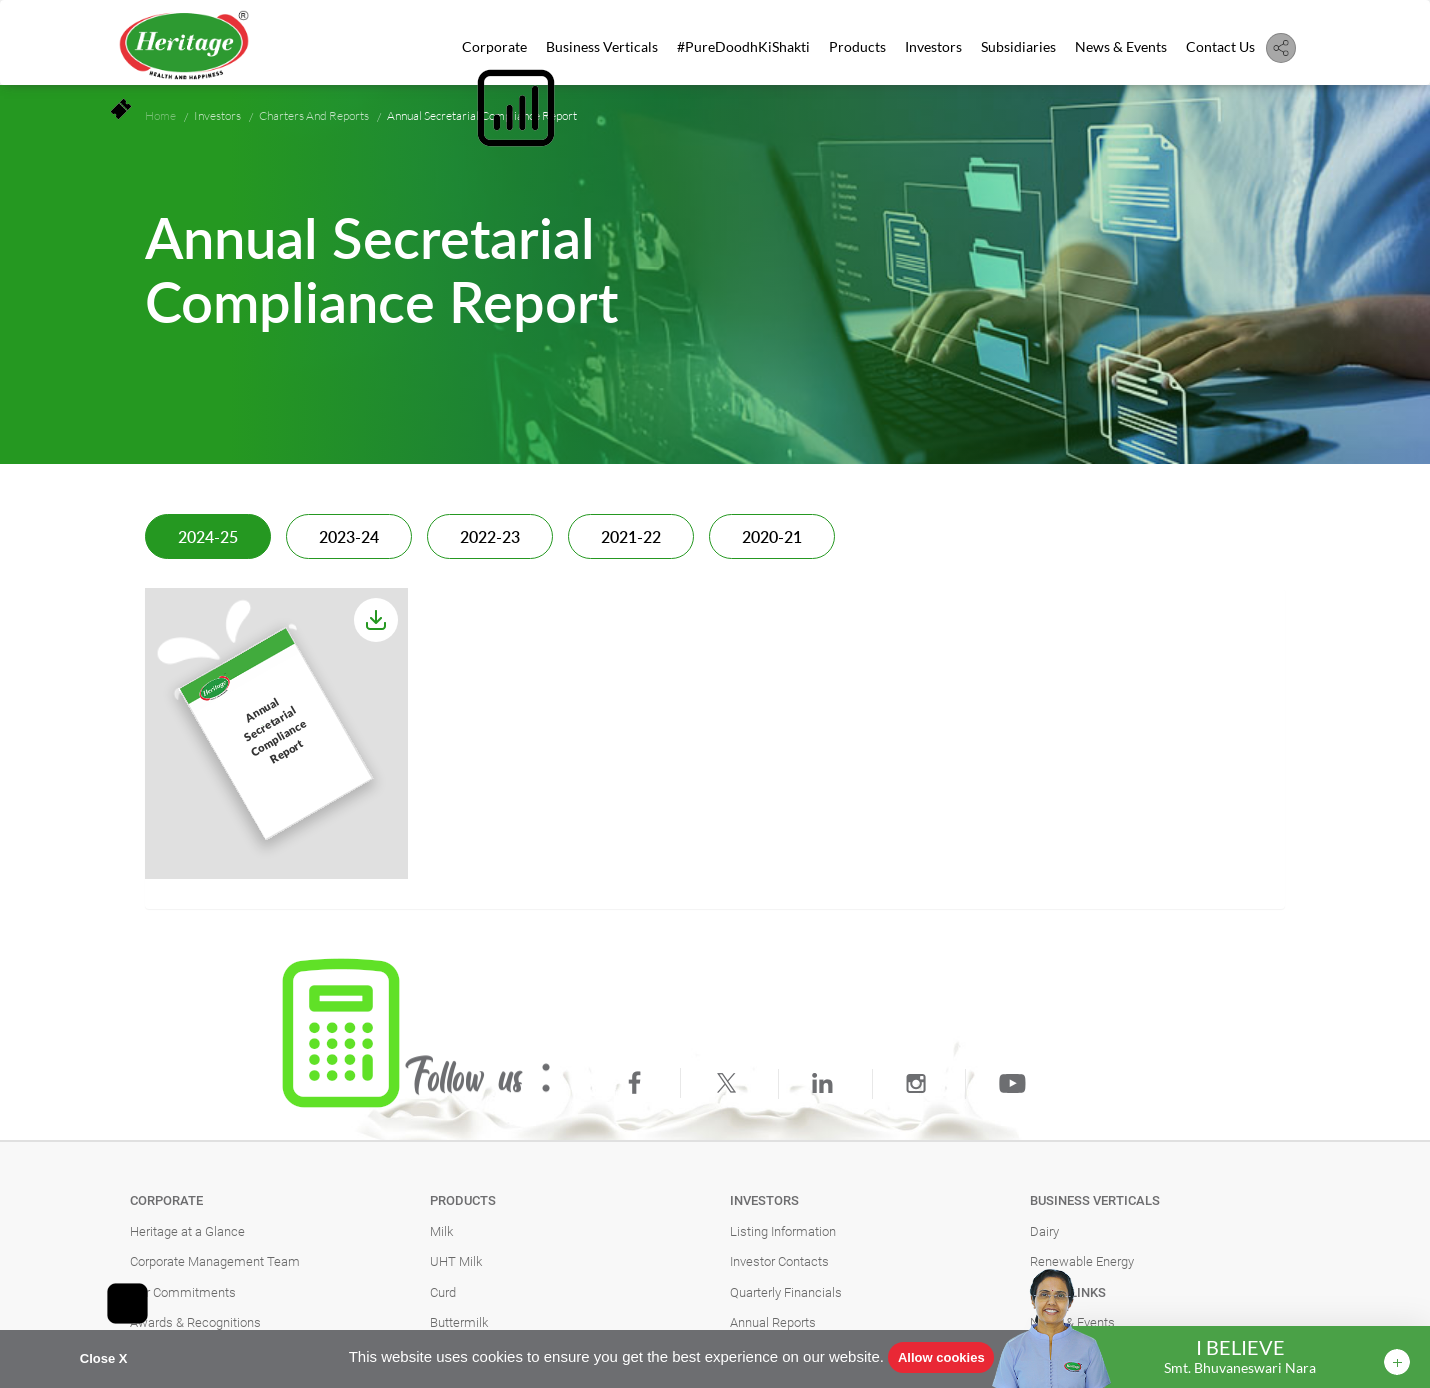 This screenshot has height=1388, width=1430. I want to click on open the calculator app, so click(341, 1033).